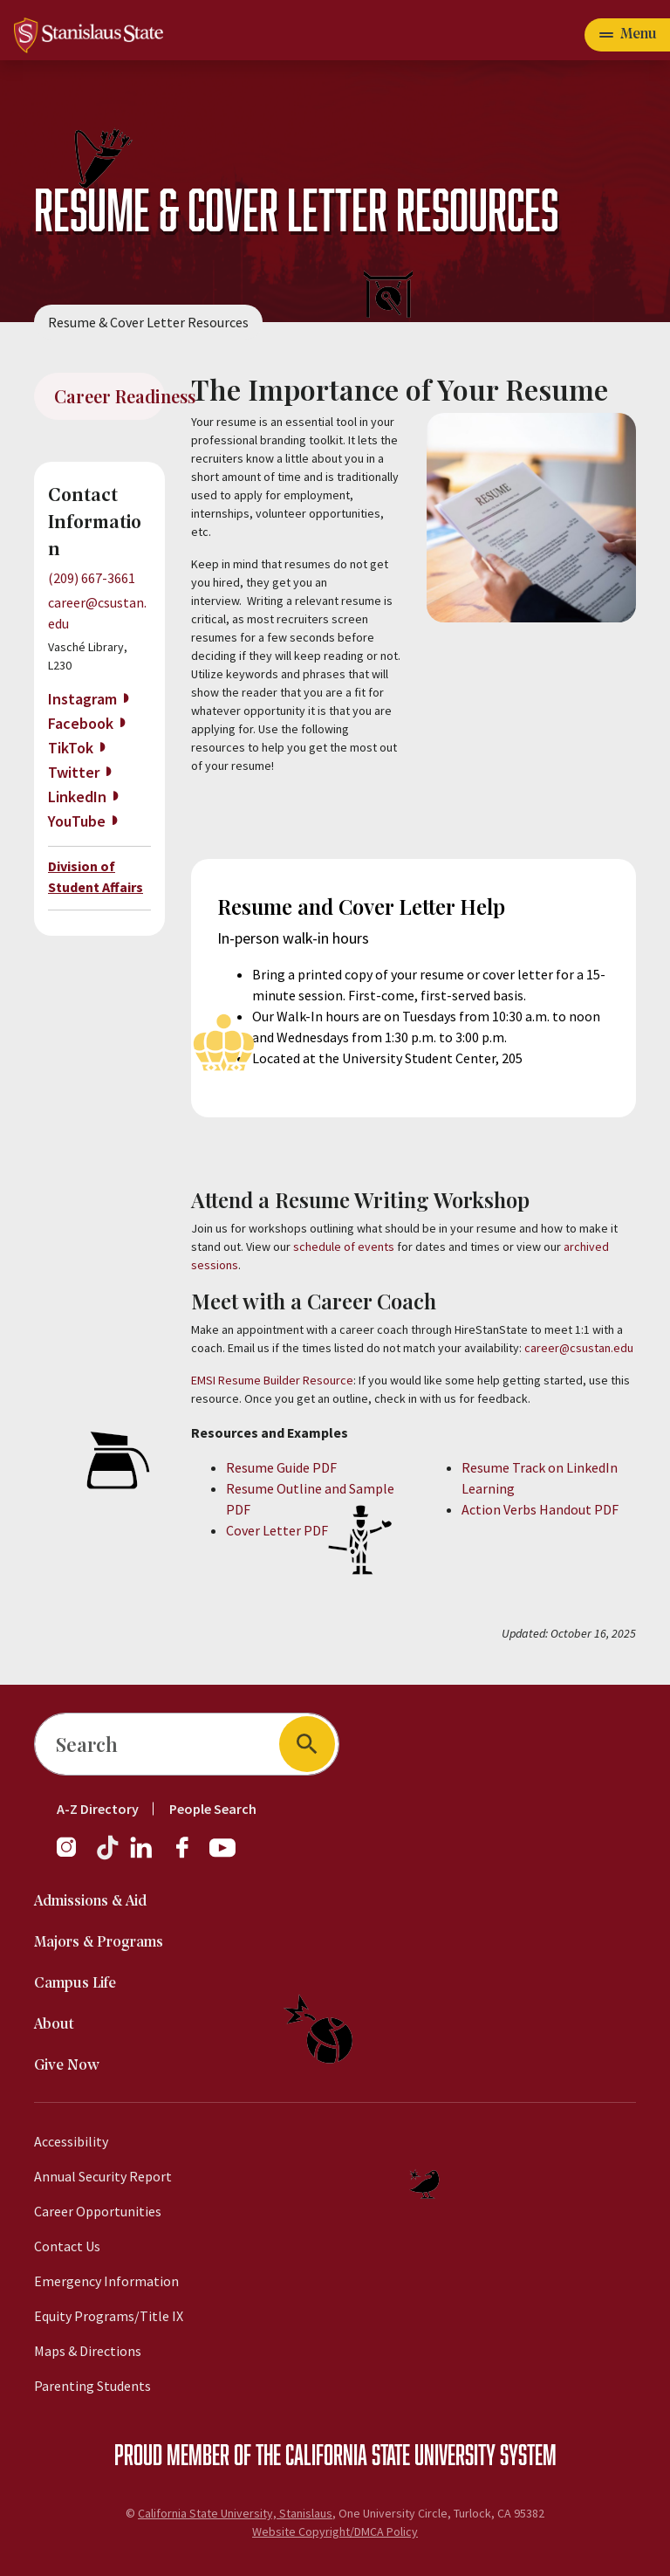 The height and width of the screenshot is (2576, 670). Describe the element at coordinates (424, 2183) in the screenshot. I see `indicates a distraction or interruption event` at that location.